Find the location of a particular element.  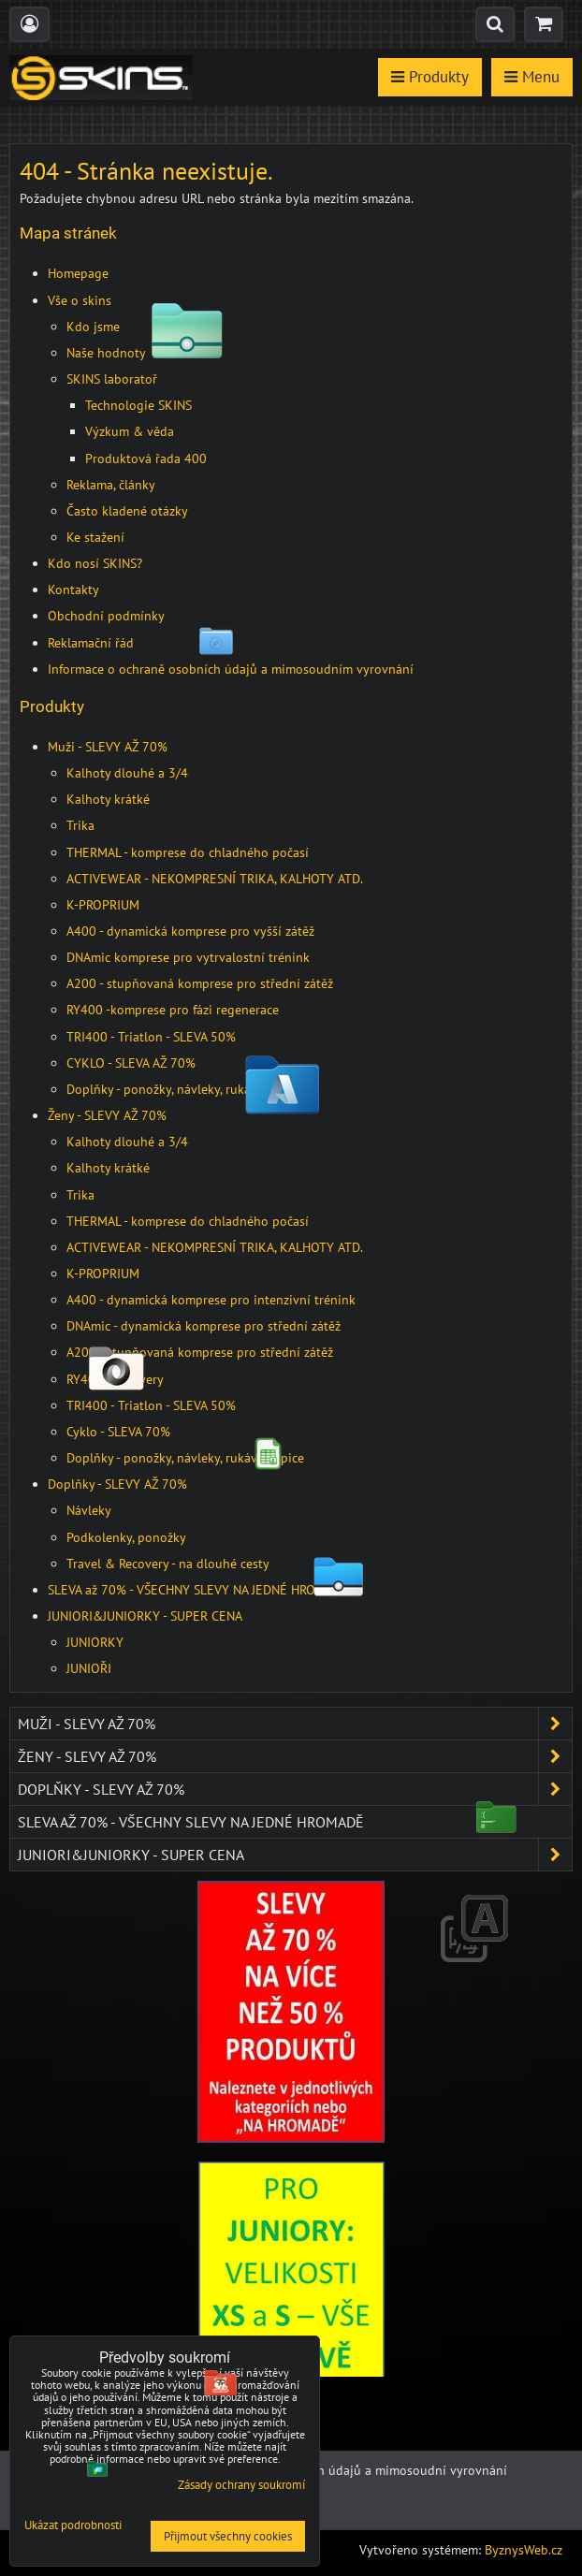

open web browser bookmarks folder is located at coordinates (216, 641).